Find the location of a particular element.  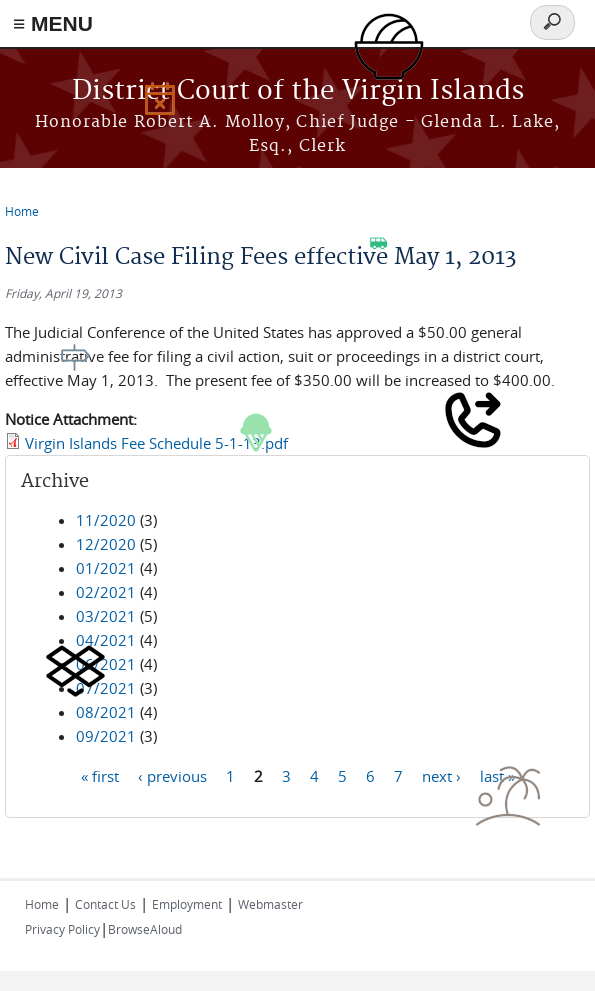

cancel or delete a scheduled event is located at coordinates (160, 100).